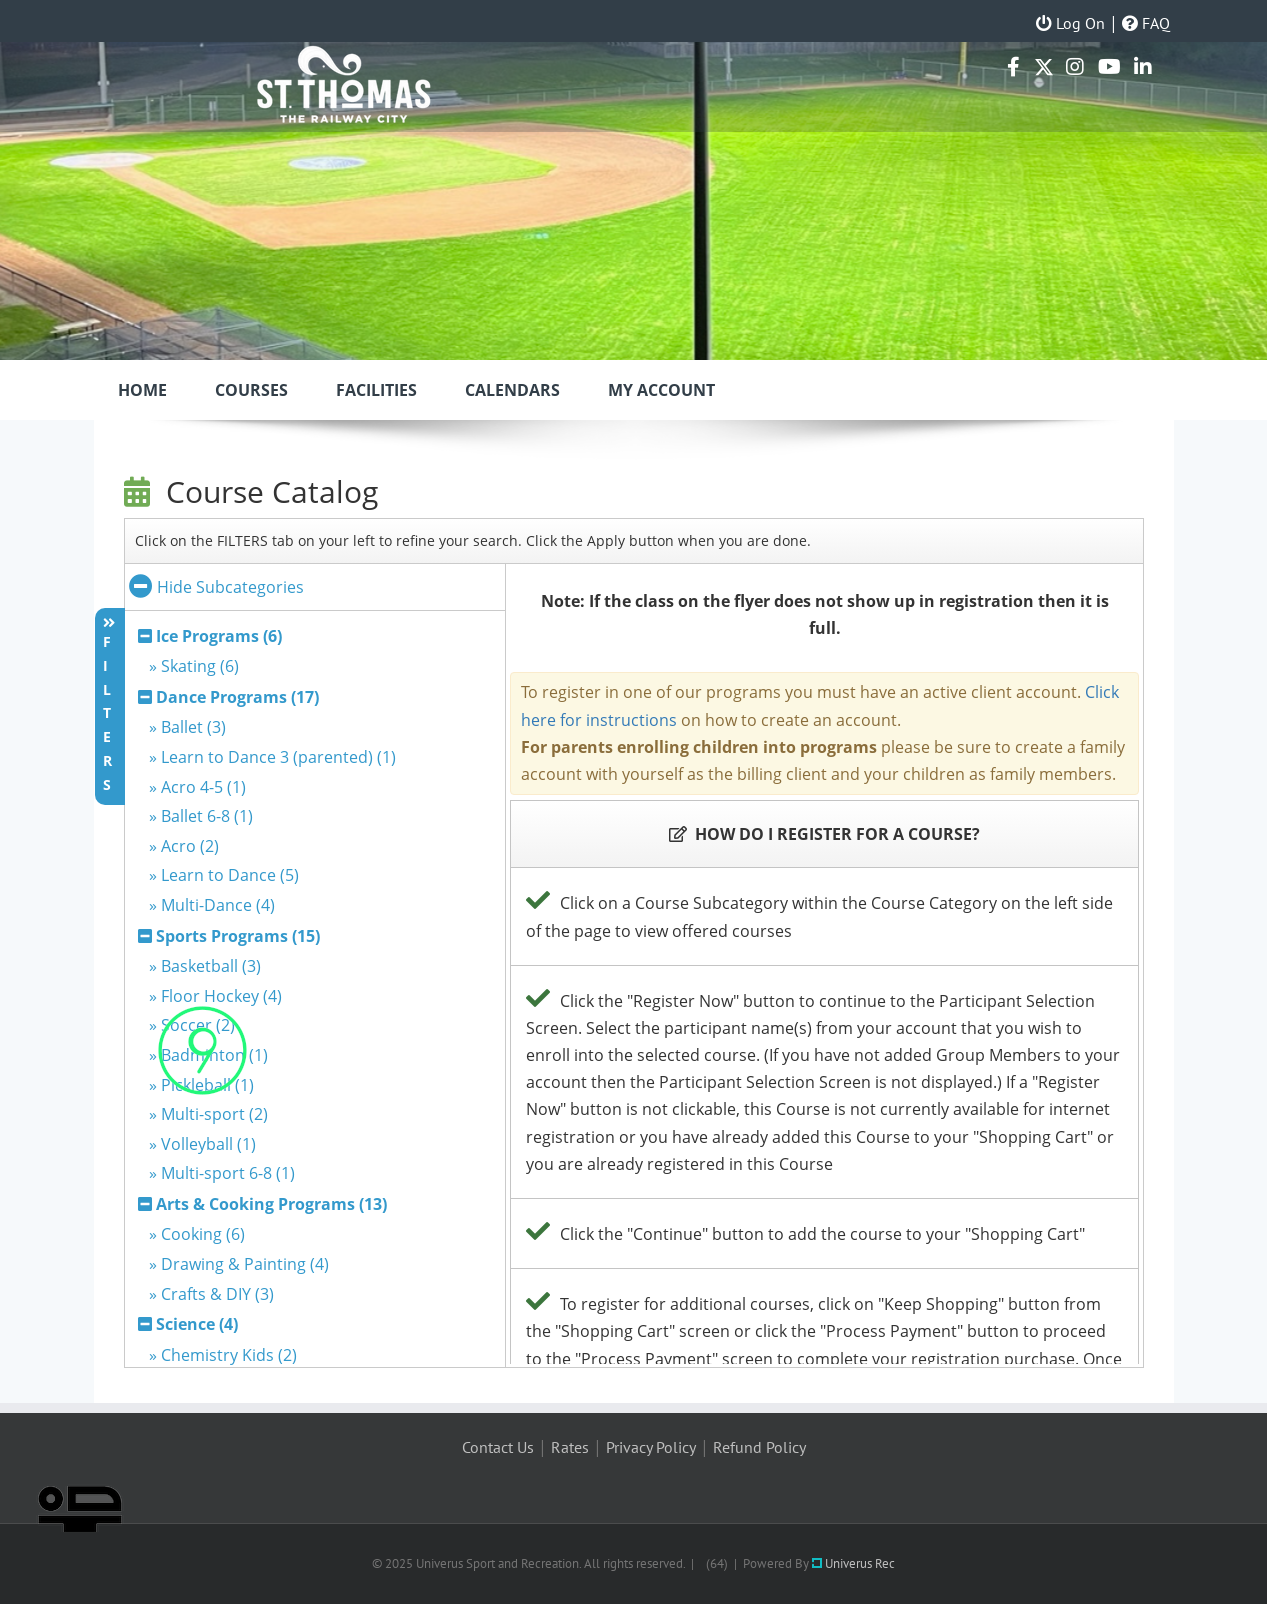 The image size is (1267, 1604). What do you see at coordinates (202, 1050) in the screenshot?
I see `indicates nine items or notifications` at bounding box center [202, 1050].